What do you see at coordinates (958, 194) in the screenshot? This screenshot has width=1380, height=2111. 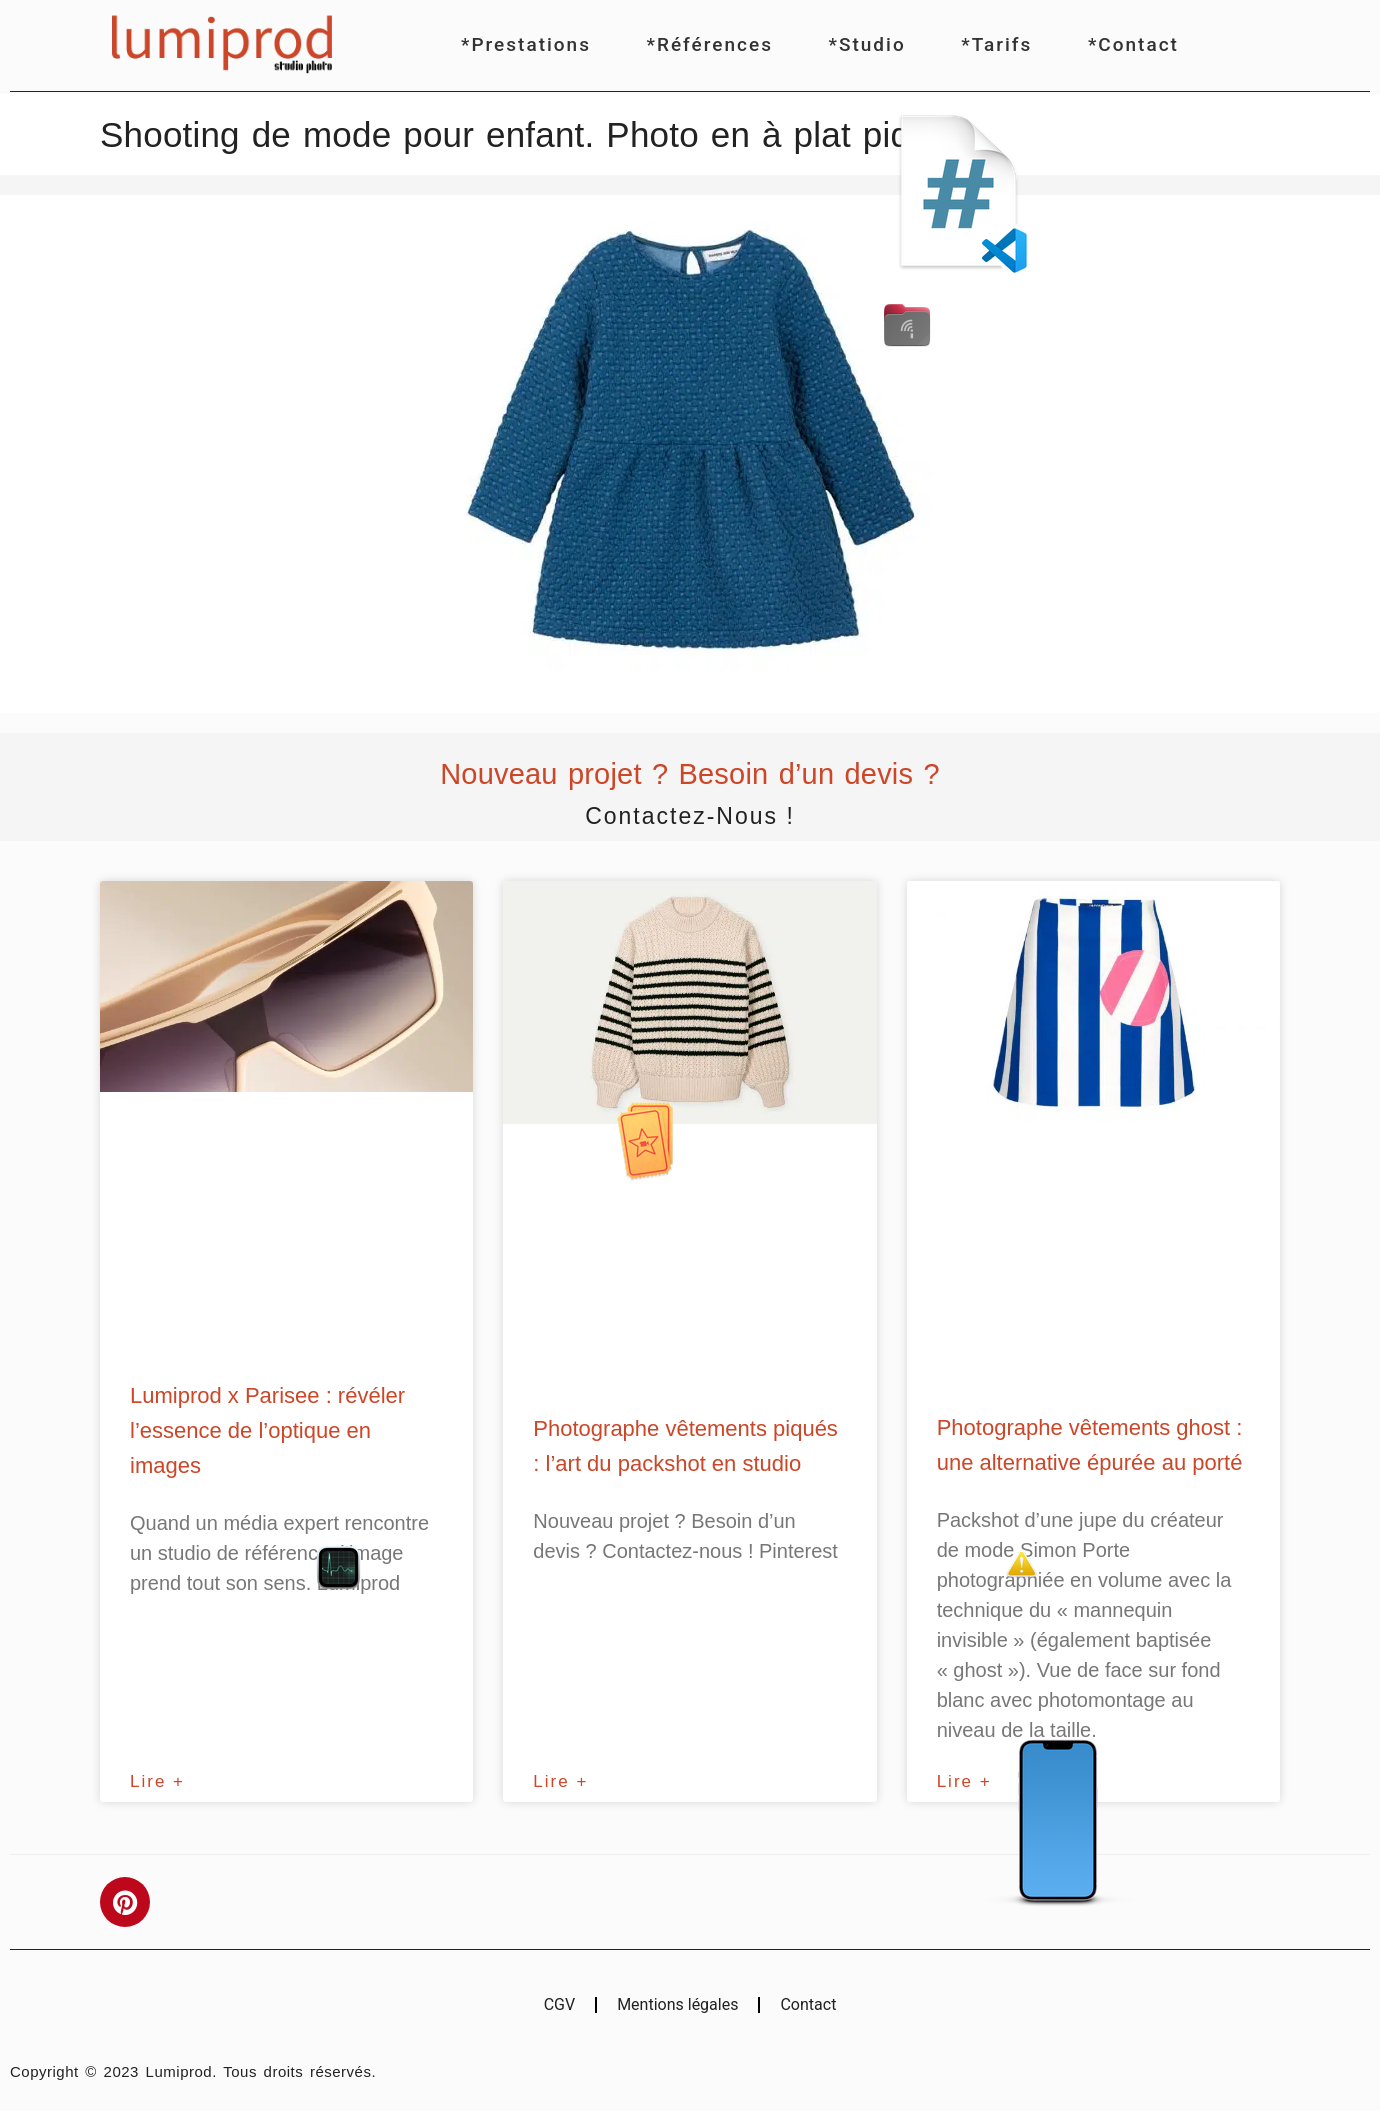 I see `open or edit a CSS stylesheet file` at bounding box center [958, 194].